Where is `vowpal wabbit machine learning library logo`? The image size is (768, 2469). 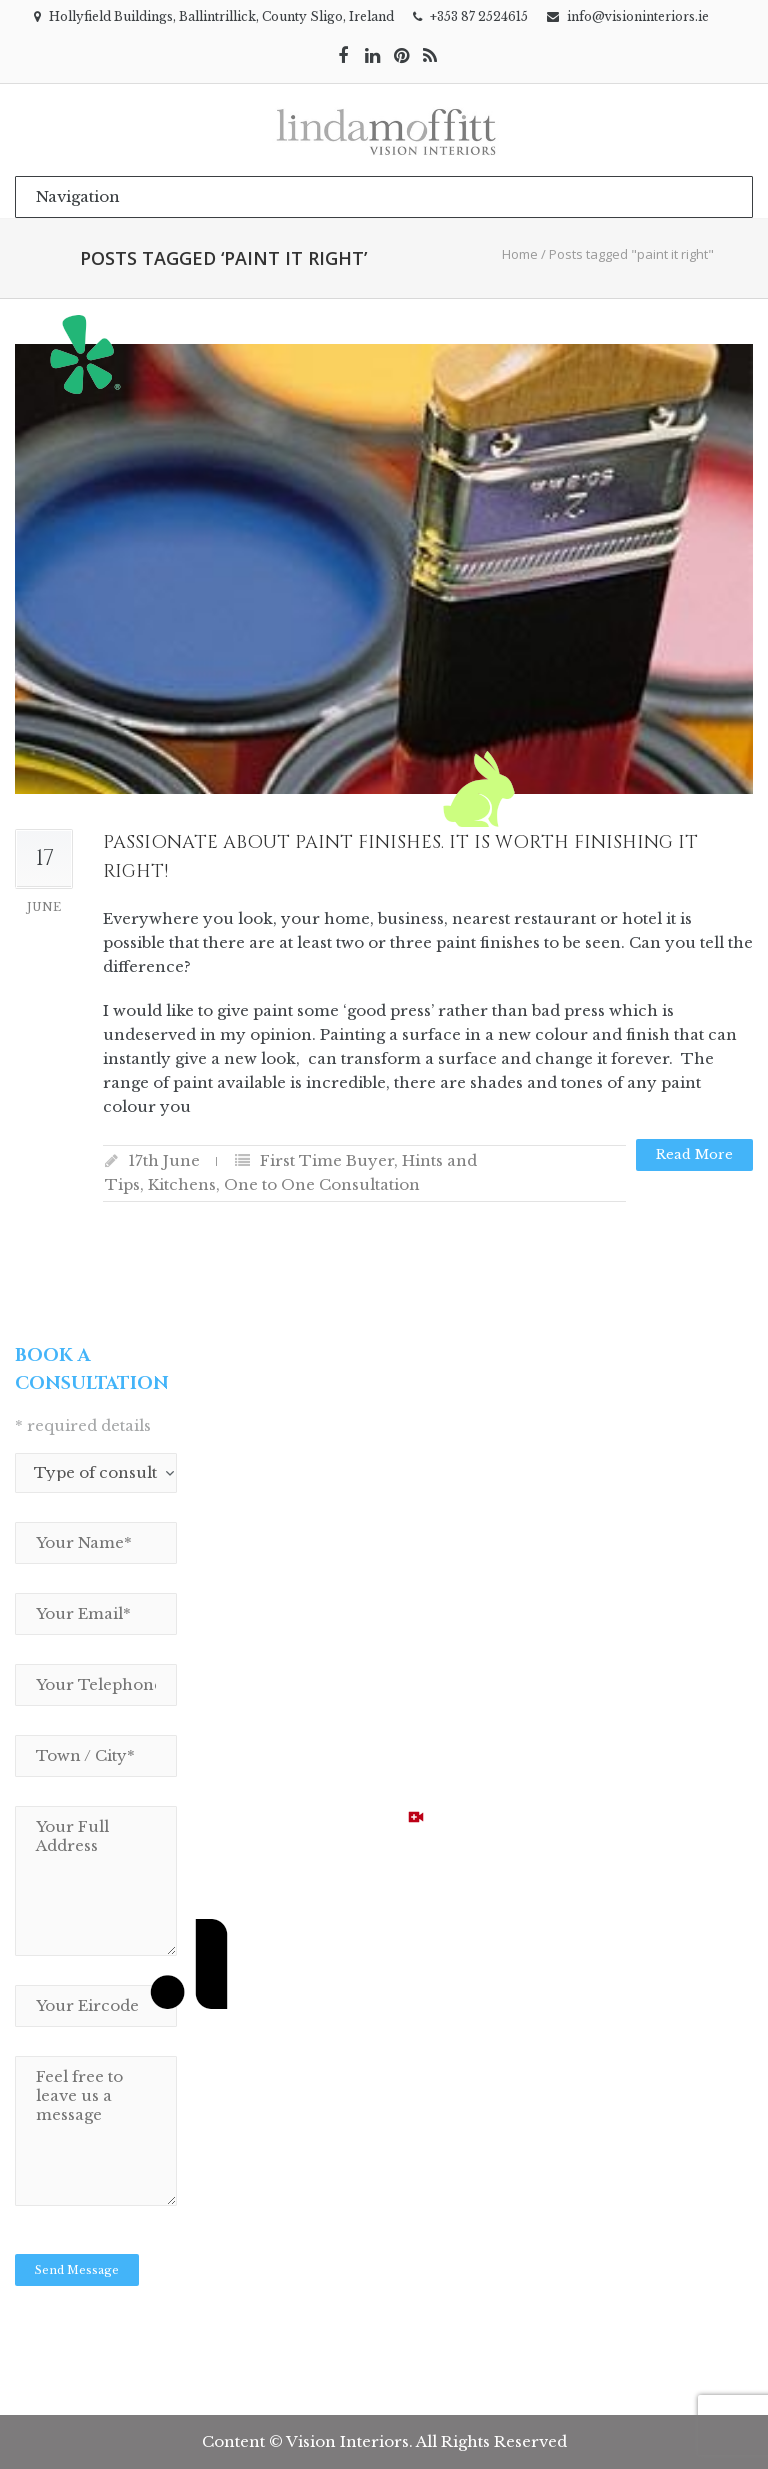
vowpal wabbit machine learning library logo is located at coordinates (479, 789).